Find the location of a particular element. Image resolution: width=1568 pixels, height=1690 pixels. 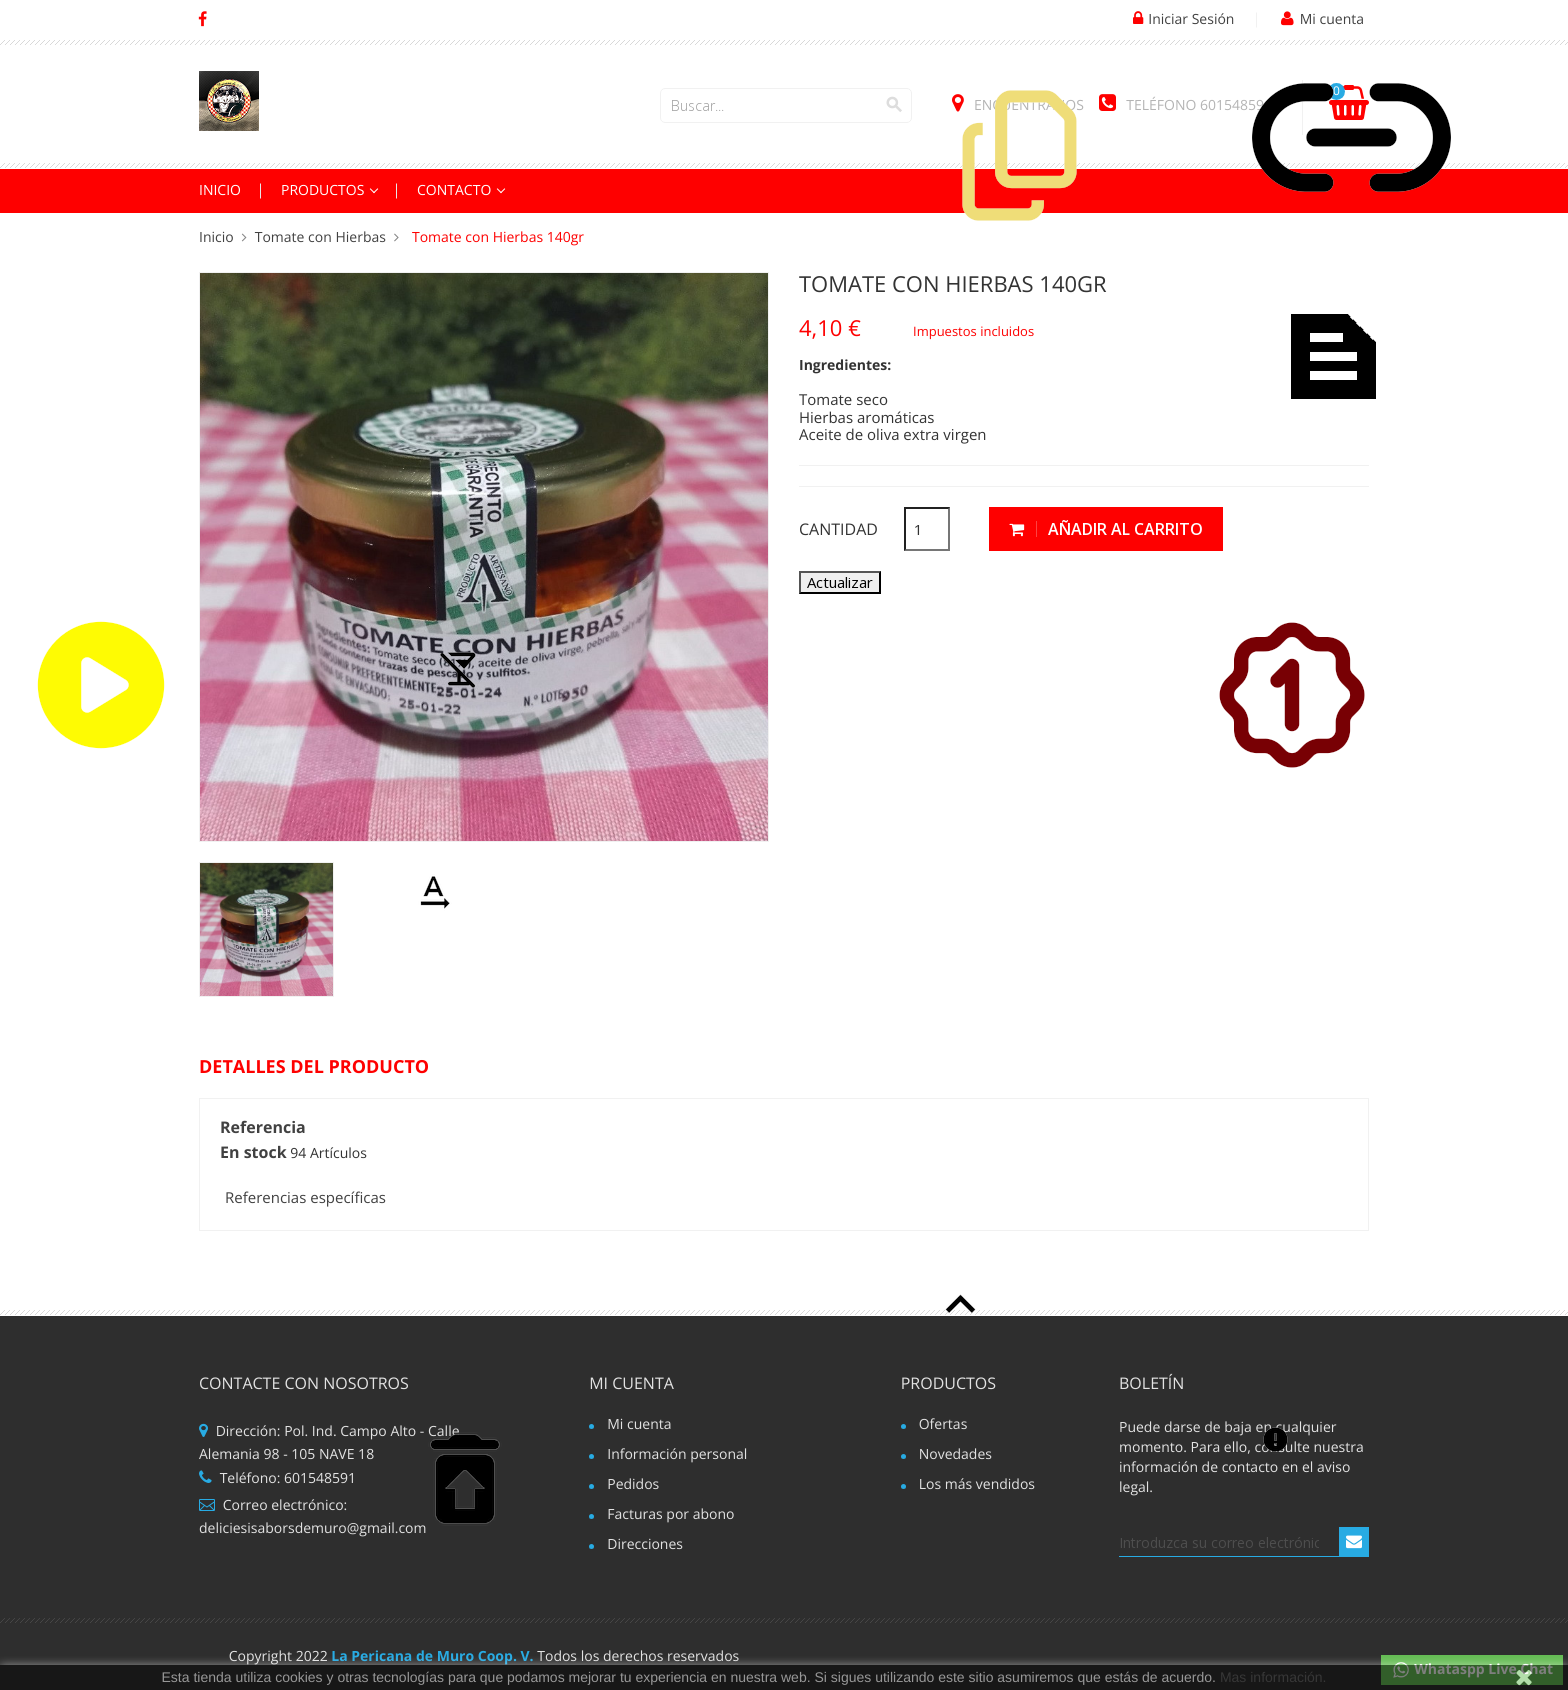

indicates first place or top ranking is located at coordinates (1292, 695).